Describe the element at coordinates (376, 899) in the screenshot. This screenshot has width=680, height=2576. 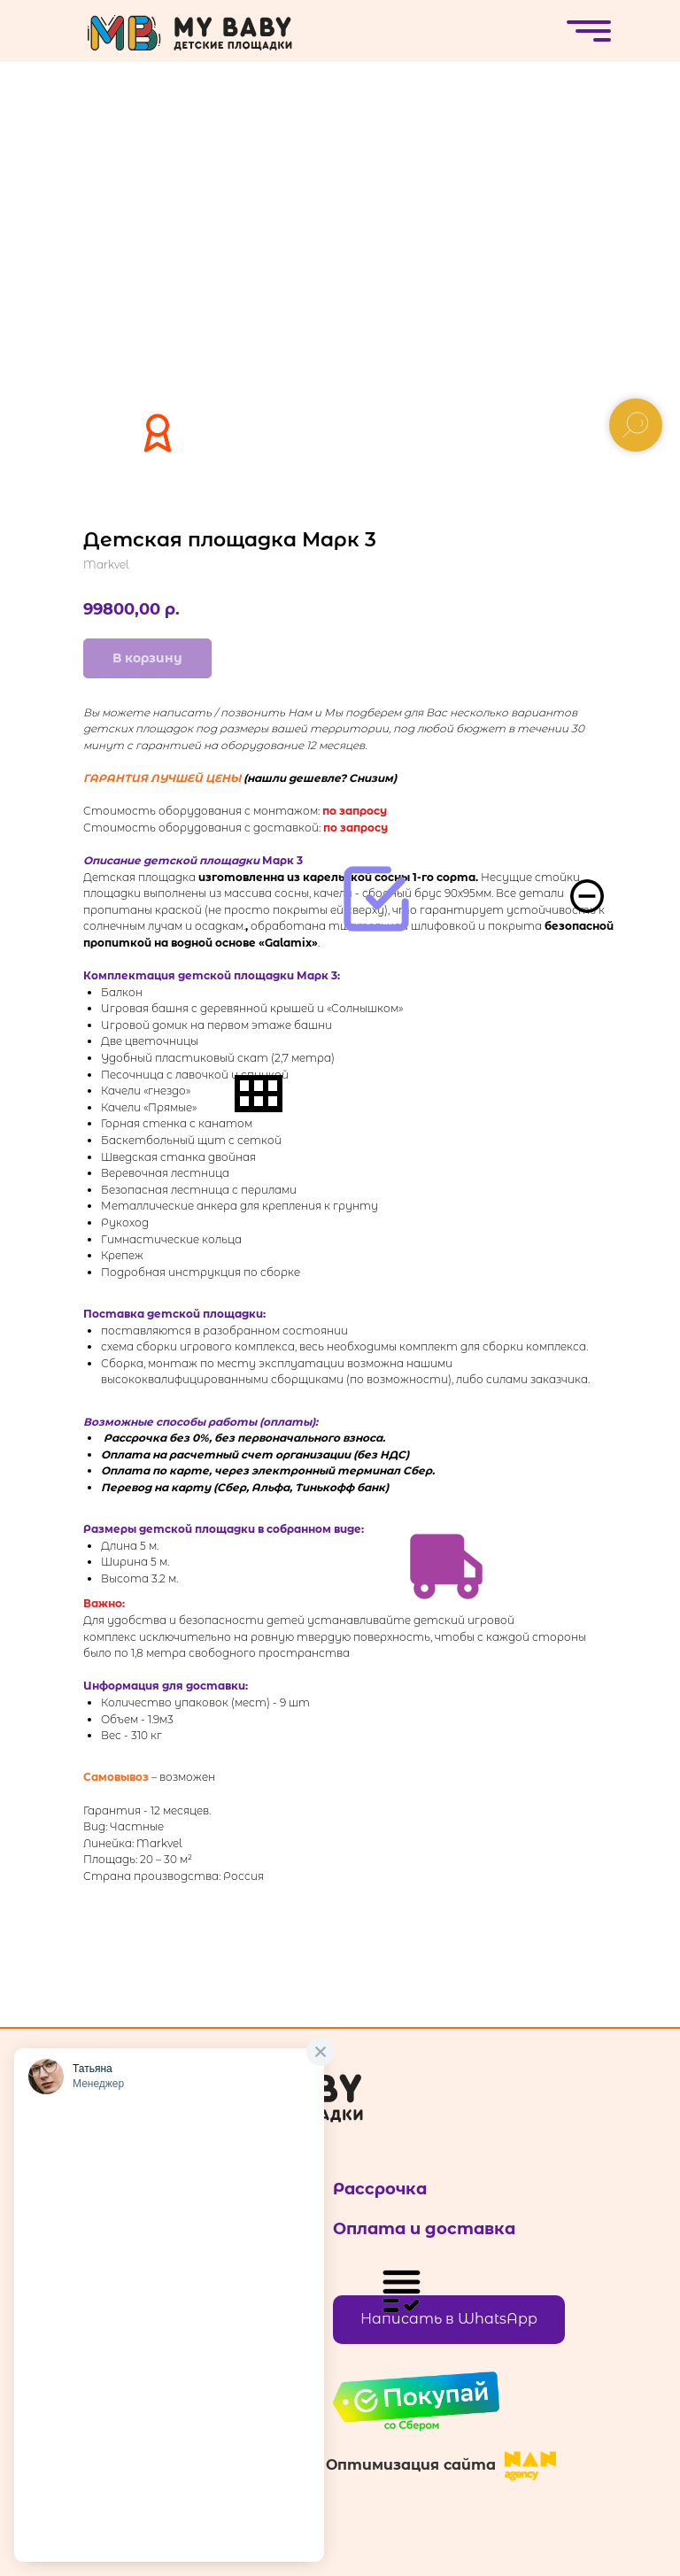
I see `mark item as complete` at that location.